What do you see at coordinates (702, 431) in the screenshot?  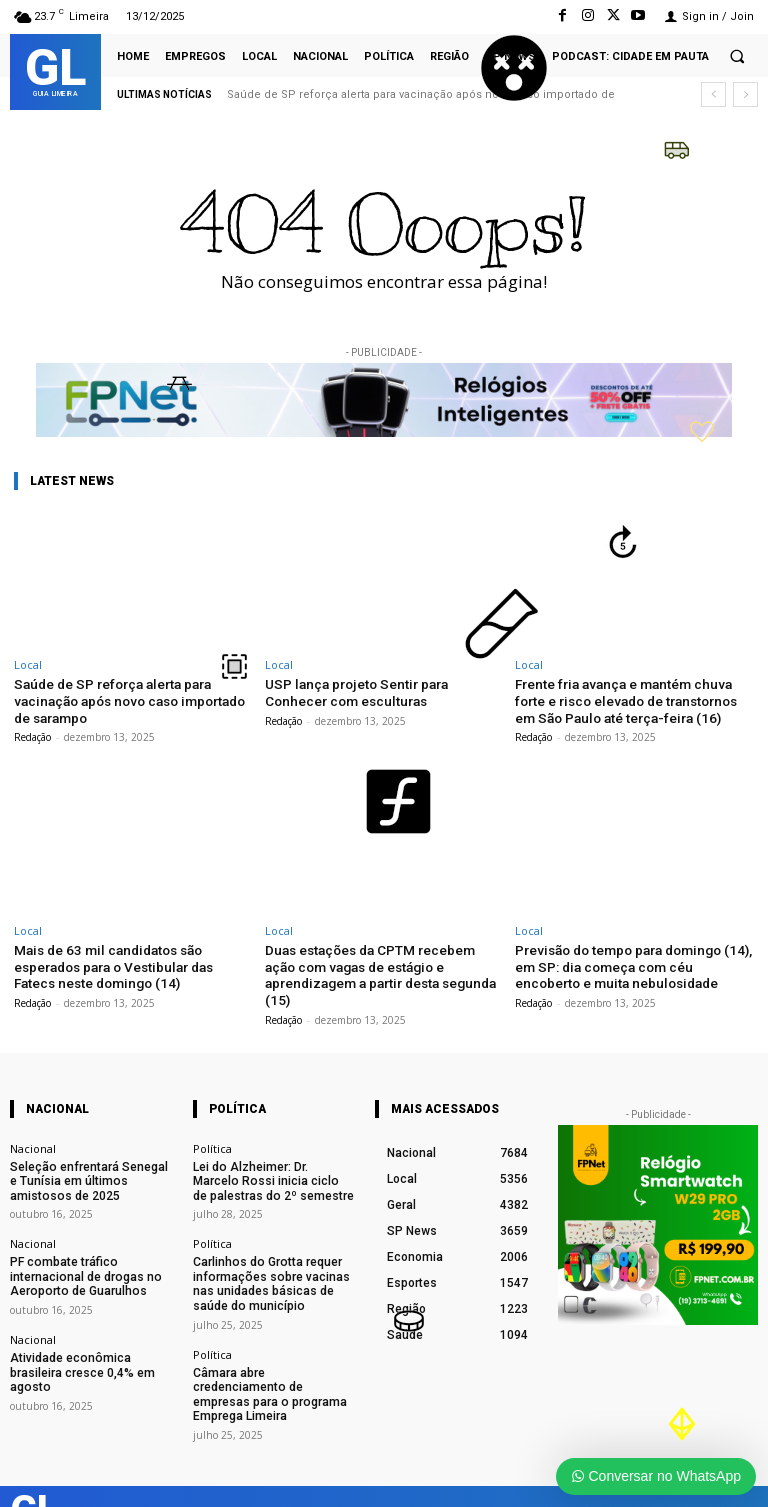 I see `add to favorites` at bounding box center [702, 431].